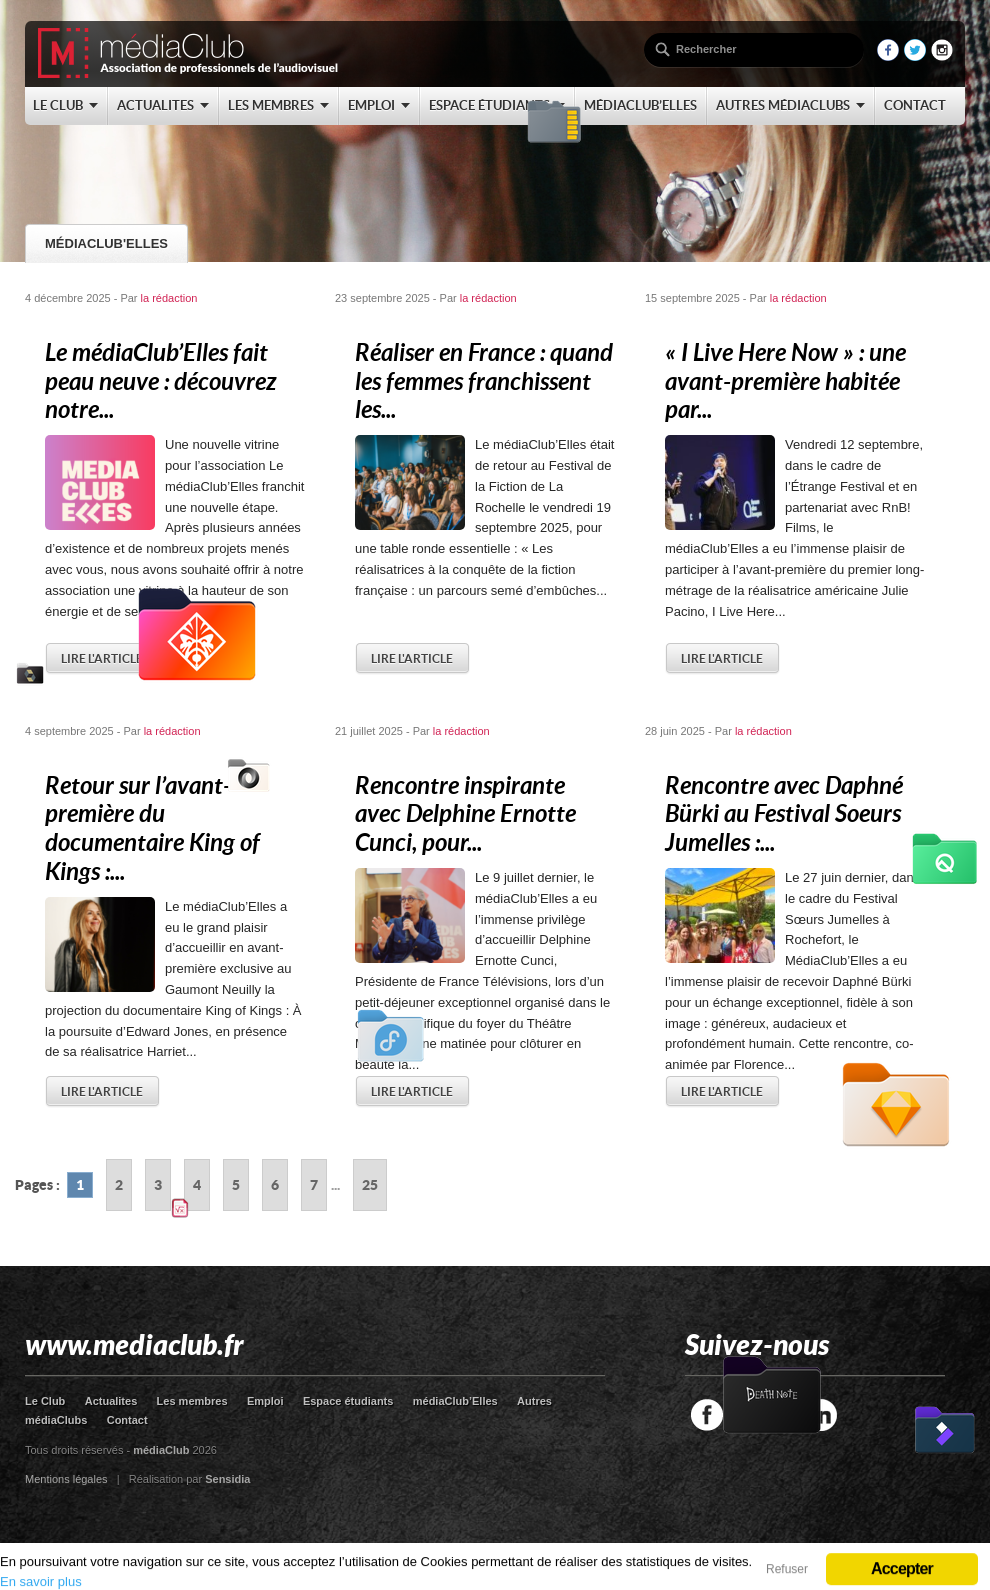 The height and width of the screenshot is (1590, 990). Describe the element at coordinates (771, 1397) in the screenshot. I see `folder containing death note anime/manga related files` at that location.